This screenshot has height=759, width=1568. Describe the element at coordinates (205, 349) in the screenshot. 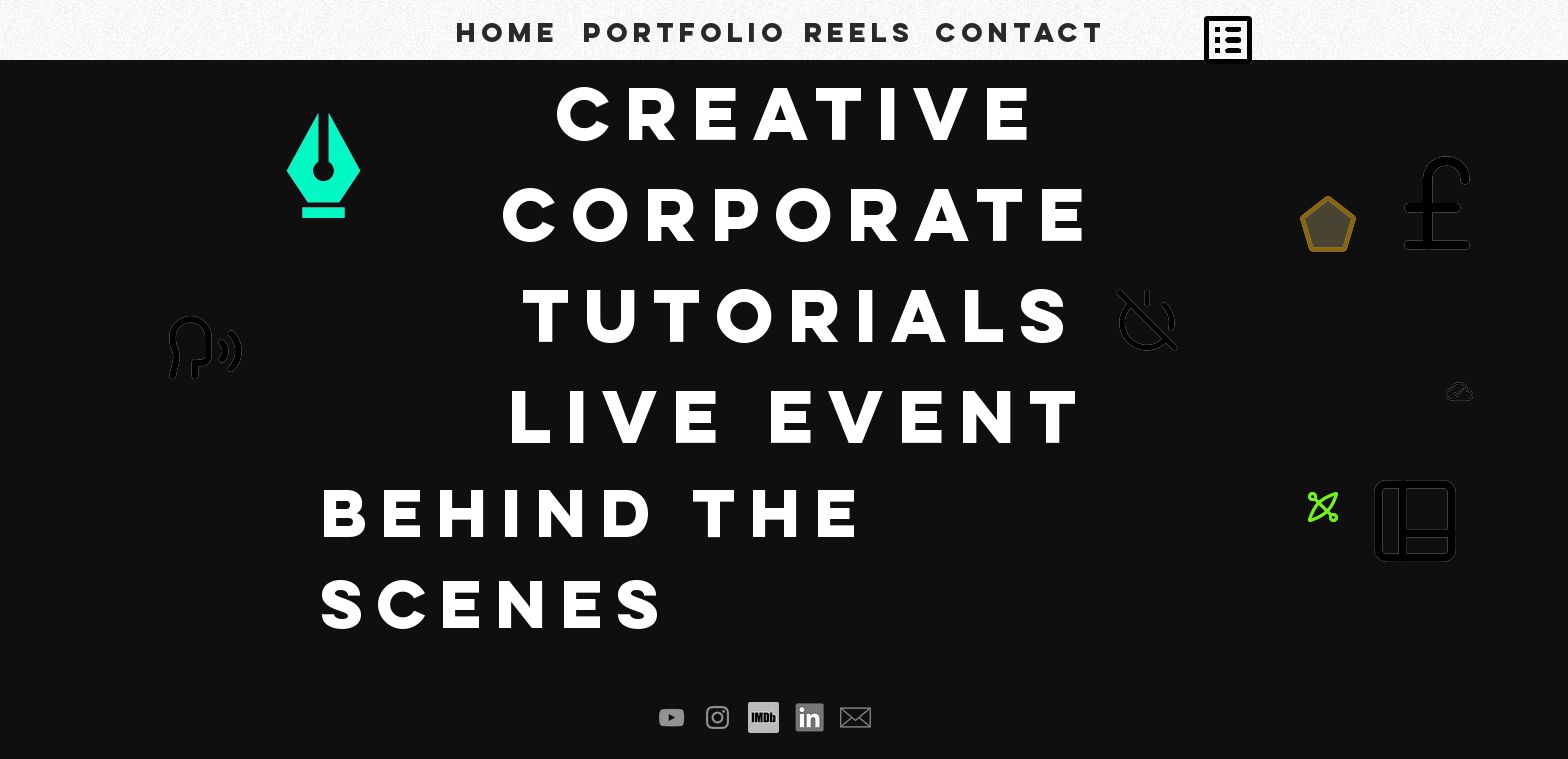

I see `activate text-to-speech or voice output` at that location.